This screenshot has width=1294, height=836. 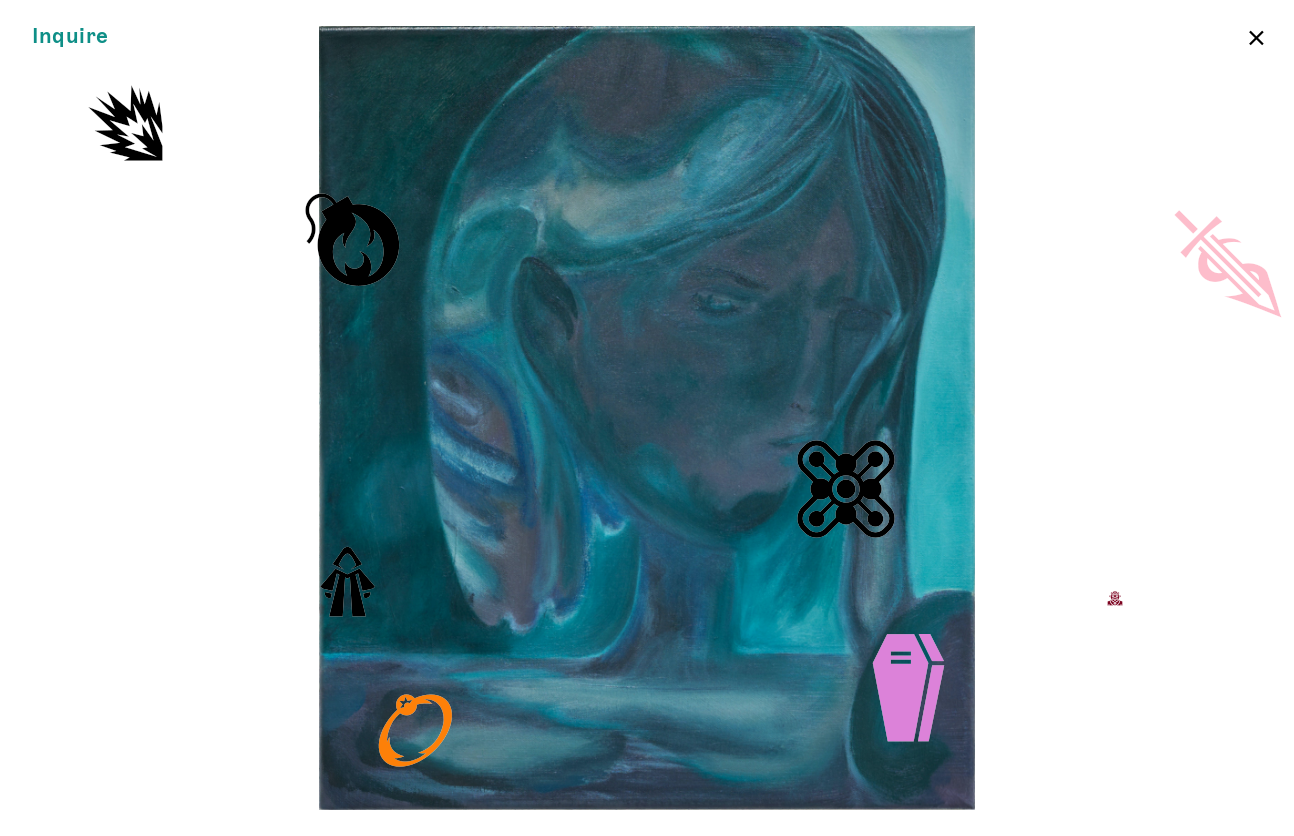 What do you see at coordinates (846, 489) in the screenshot?
I see `a network or connected nodes icon` at bounding box center [846, 489].